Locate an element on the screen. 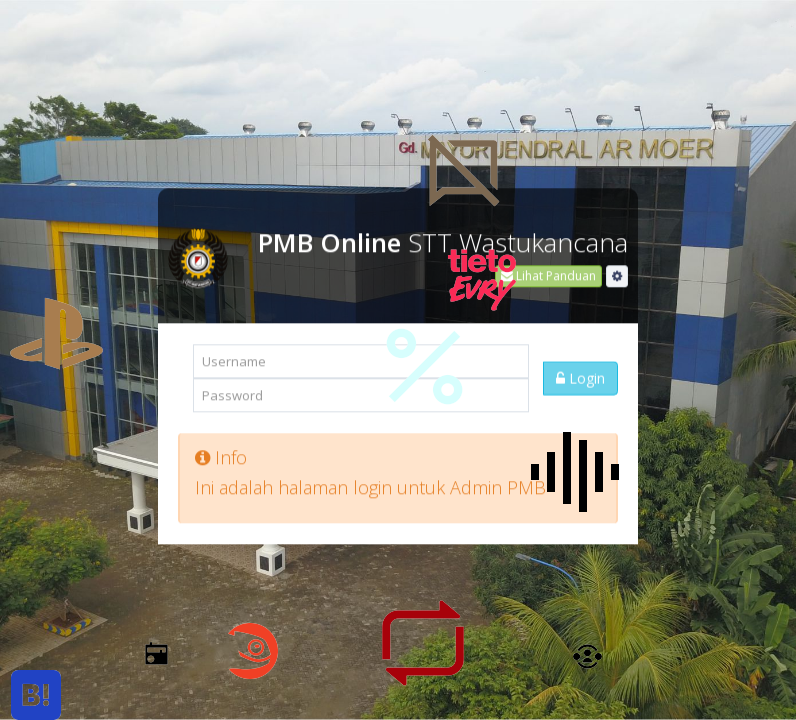 The height and width of the screenshot is (720, 796). openSUSE Linux distribution logo is located at coordinates (253, 651).